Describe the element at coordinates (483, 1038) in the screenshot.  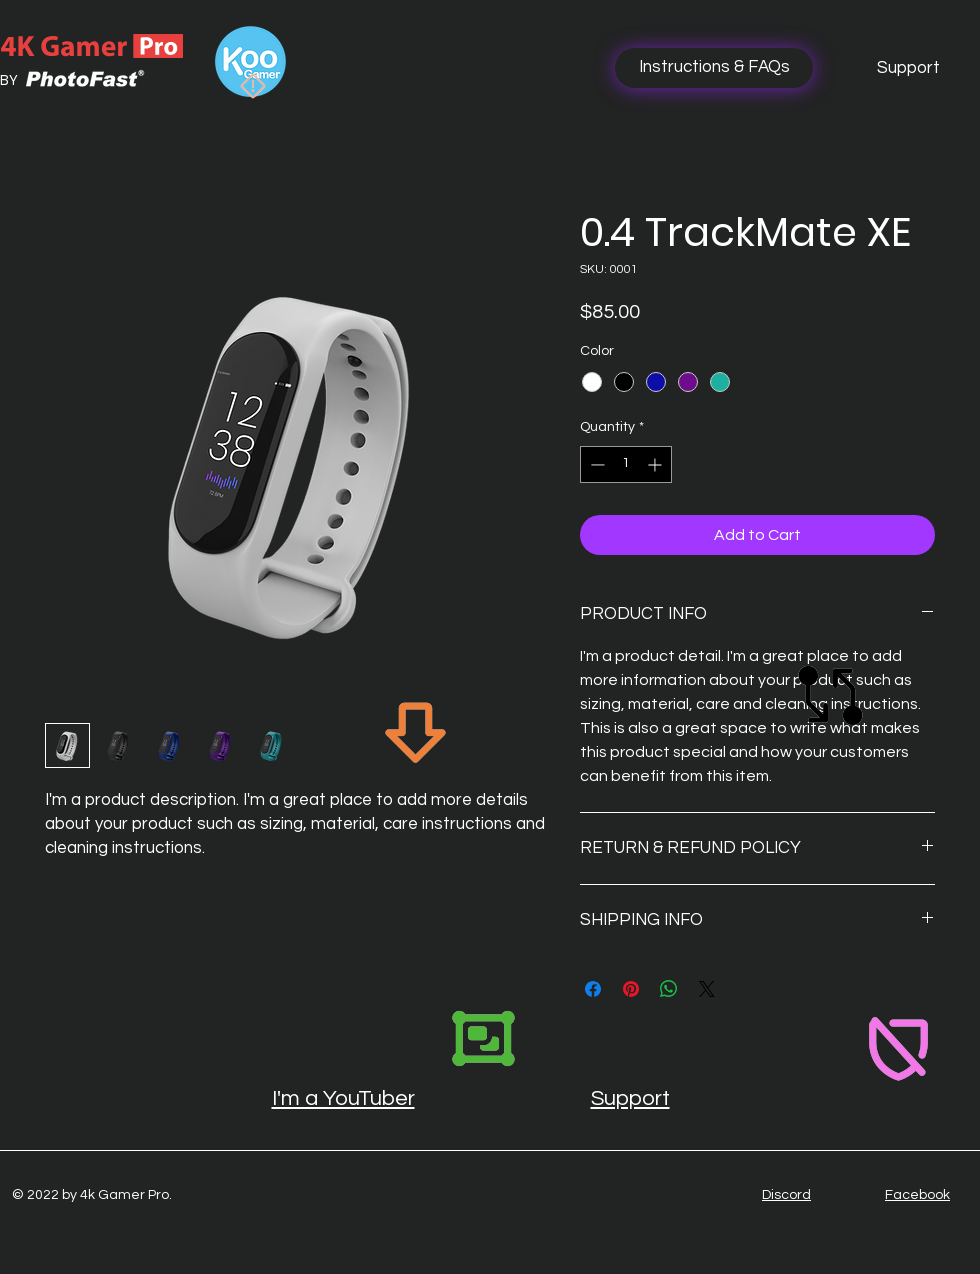
I see `group selected objects together` at that location.